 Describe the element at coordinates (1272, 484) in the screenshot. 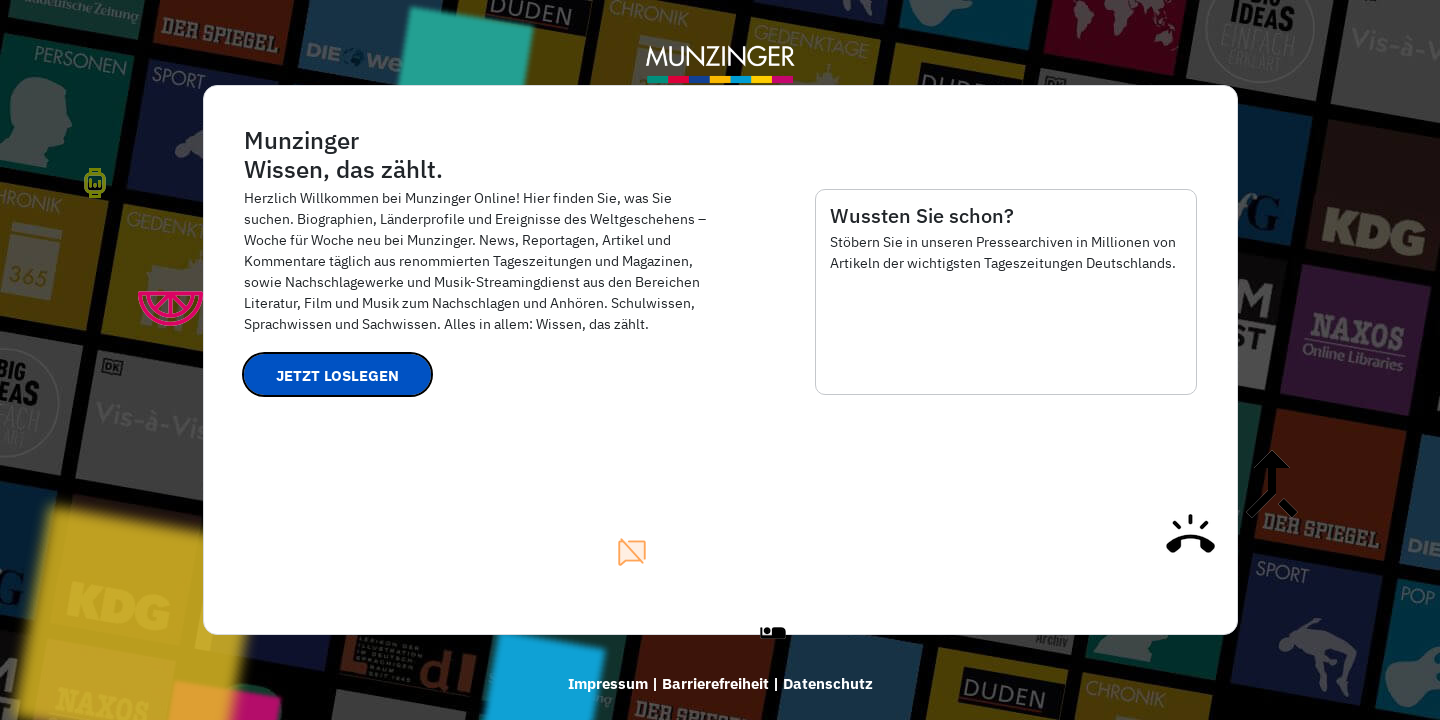

I see `merge branches or items together` at that location.